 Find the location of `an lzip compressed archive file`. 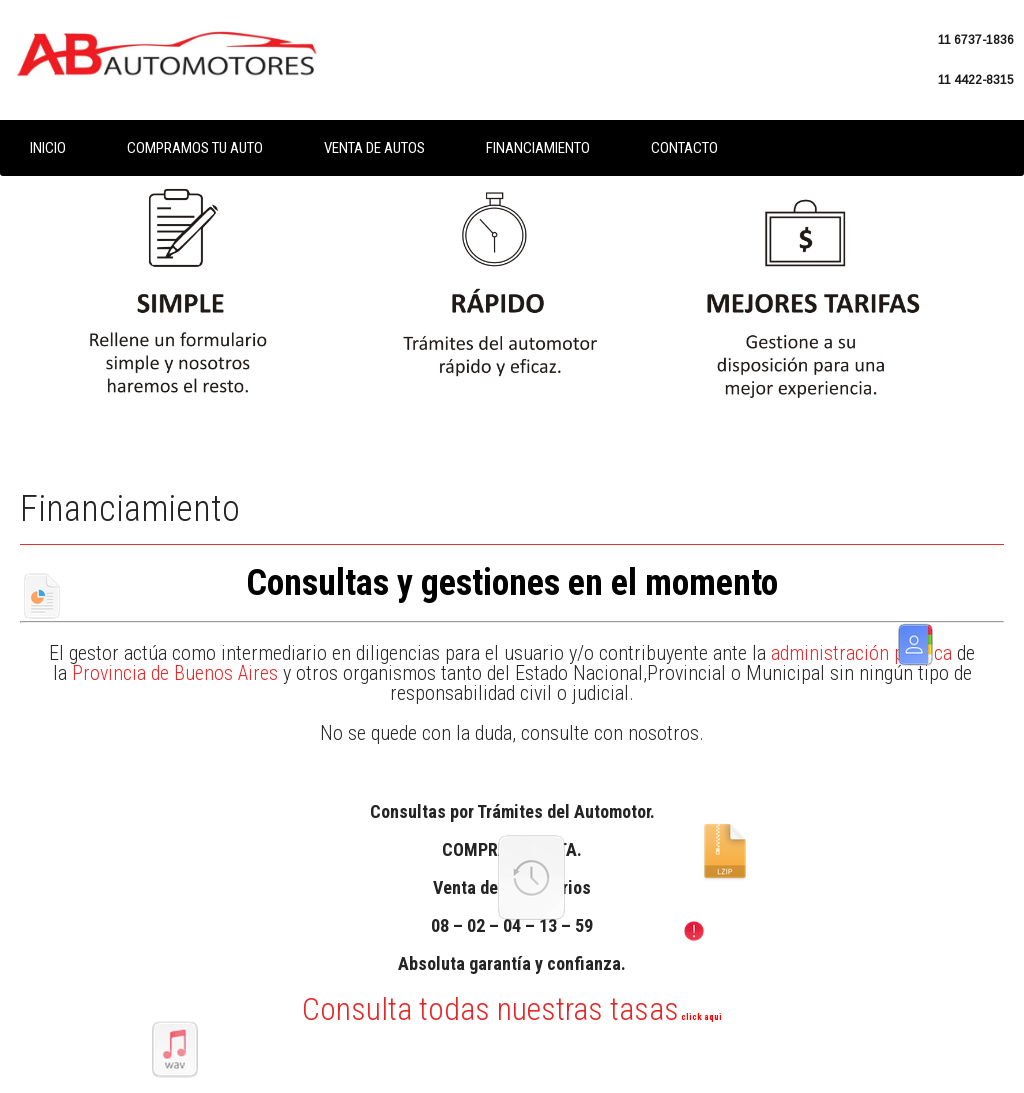

an lzip compressed archive file is located at coordinates (725, 852).